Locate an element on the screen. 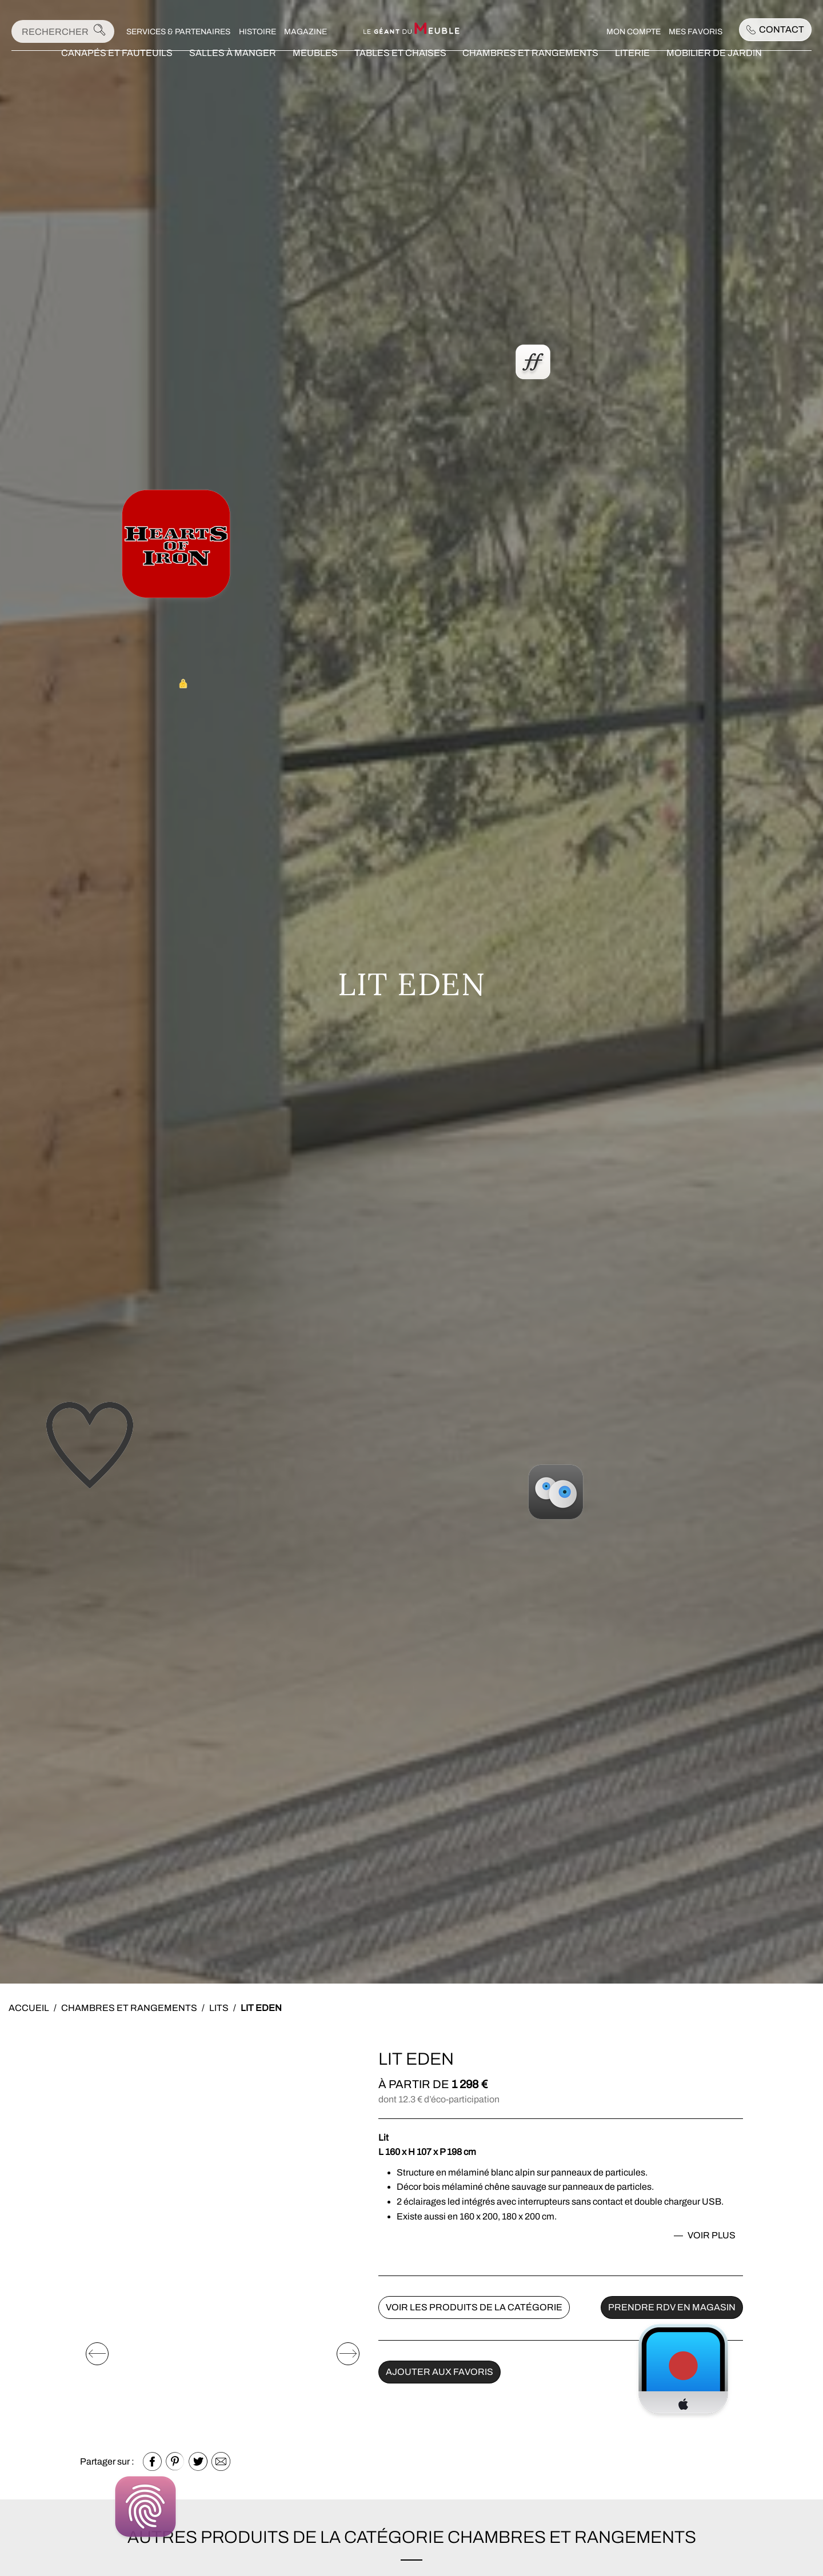 This screenshot has height=2576, width=823. launch xwayland video bridge for screen sharing is located at coordinates (683, 2369).